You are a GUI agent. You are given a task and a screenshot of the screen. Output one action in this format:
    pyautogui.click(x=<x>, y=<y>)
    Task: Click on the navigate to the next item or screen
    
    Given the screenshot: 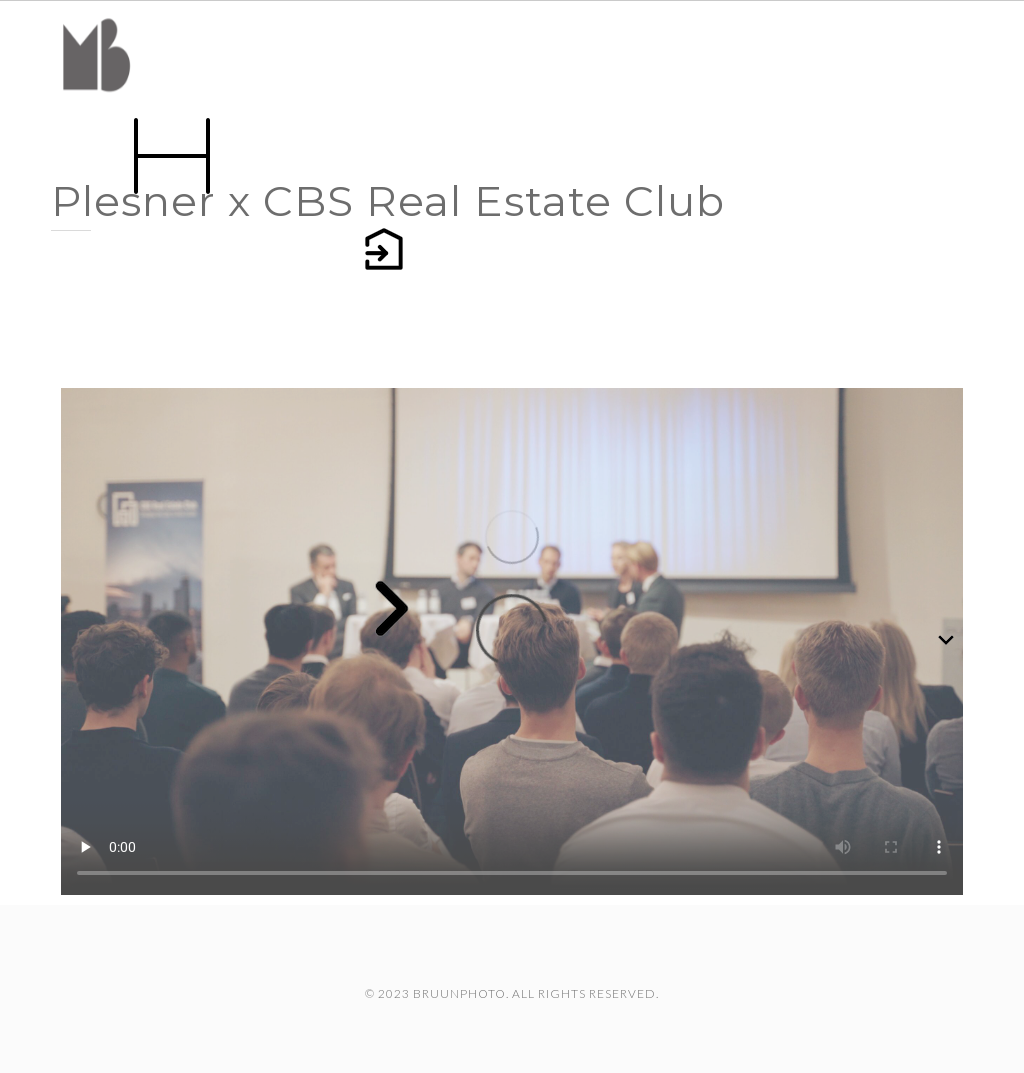 What is the action you would take?
    pyautogui.click(x=390, y=608)
    